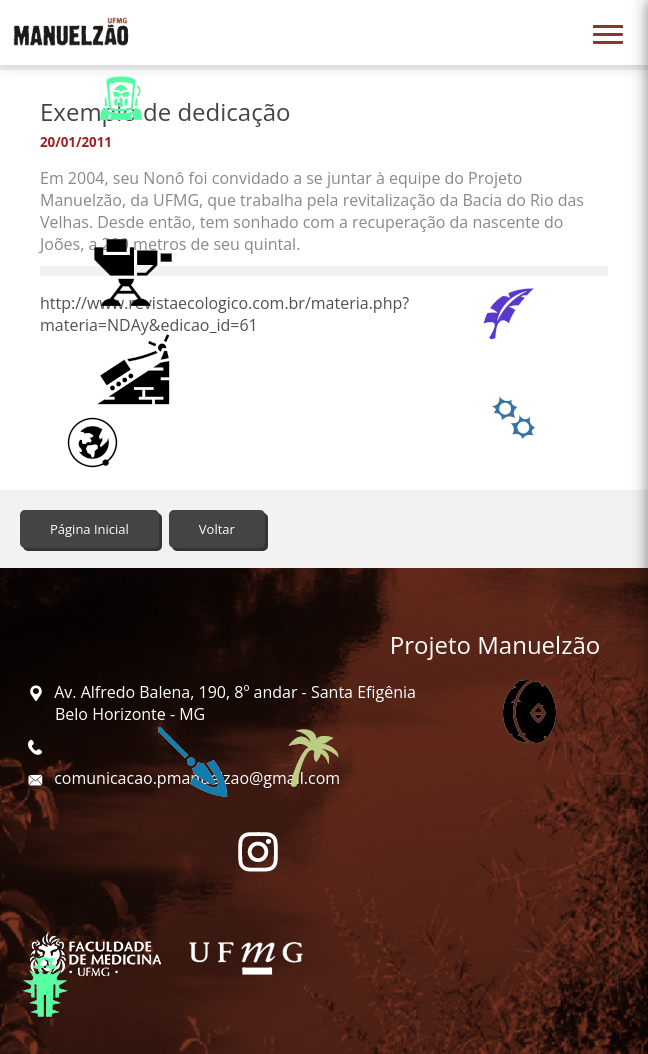 This screenshot has width=648, height=1054. I want to click on deploy automated defense turret, so click(133, 270).